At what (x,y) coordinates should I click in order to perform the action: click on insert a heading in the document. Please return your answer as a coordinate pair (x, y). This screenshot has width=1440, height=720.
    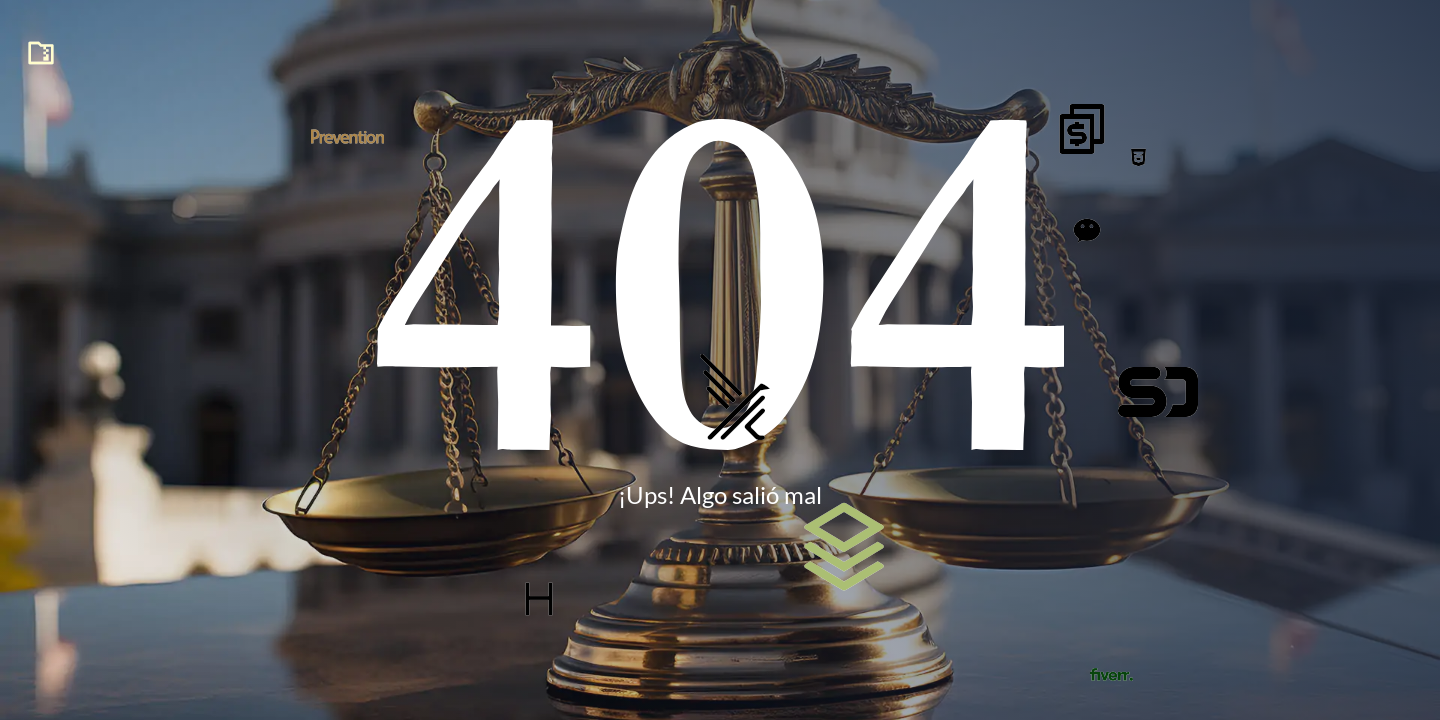
    Looking at the image, I should click on (539, 598).